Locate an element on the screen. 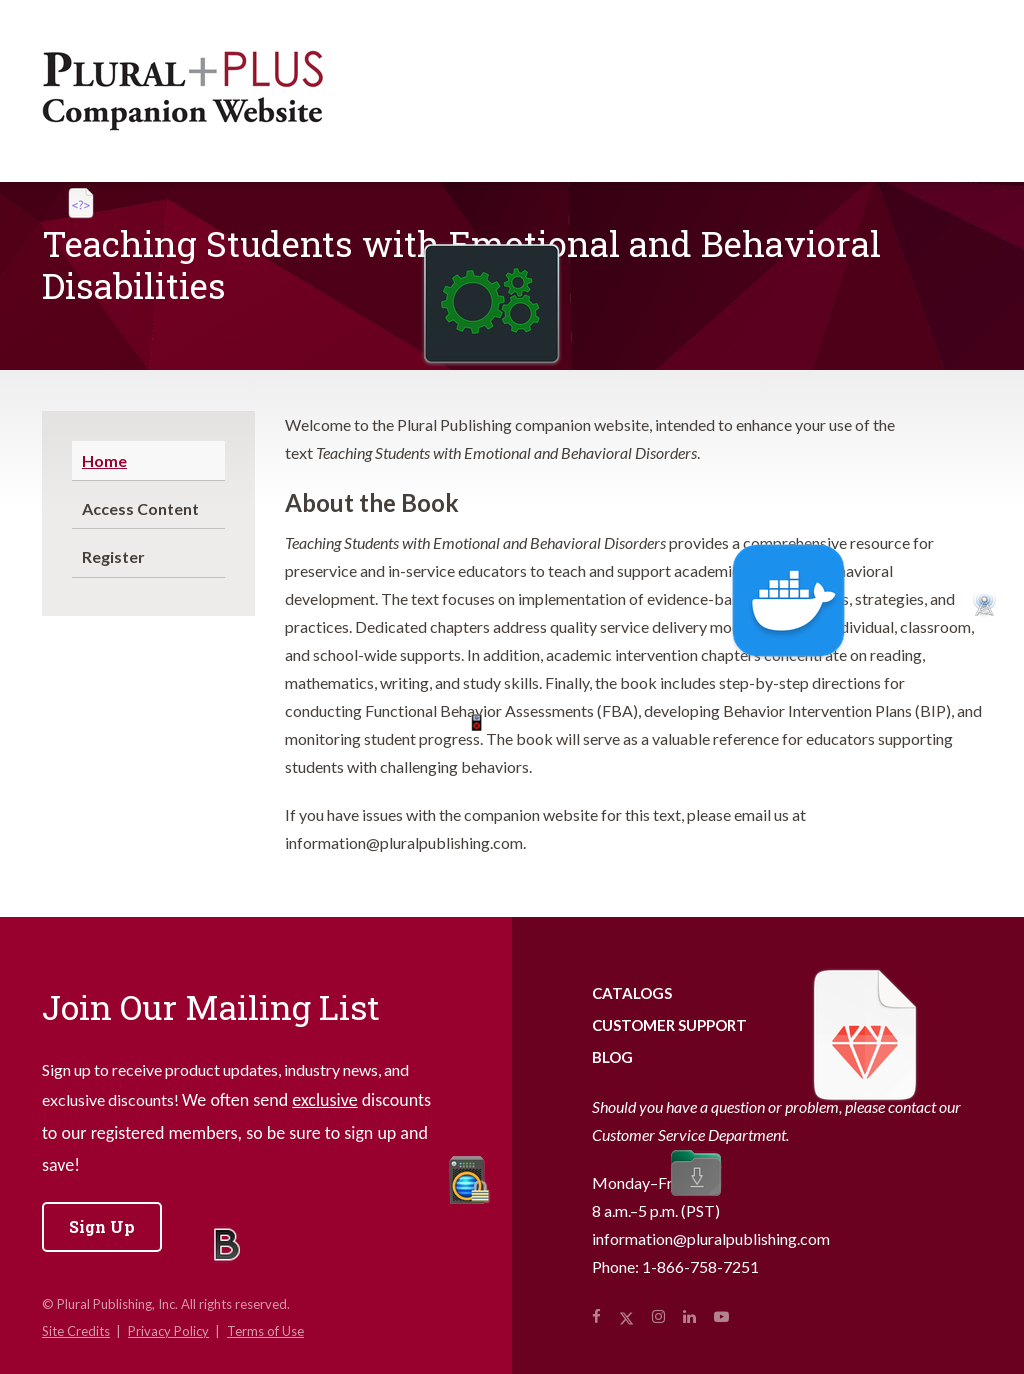 Image resolution: width=1024 pixels, height=1374 pixels. iPod device with sync disabled or unavailable is located at coordinates (476, 722).